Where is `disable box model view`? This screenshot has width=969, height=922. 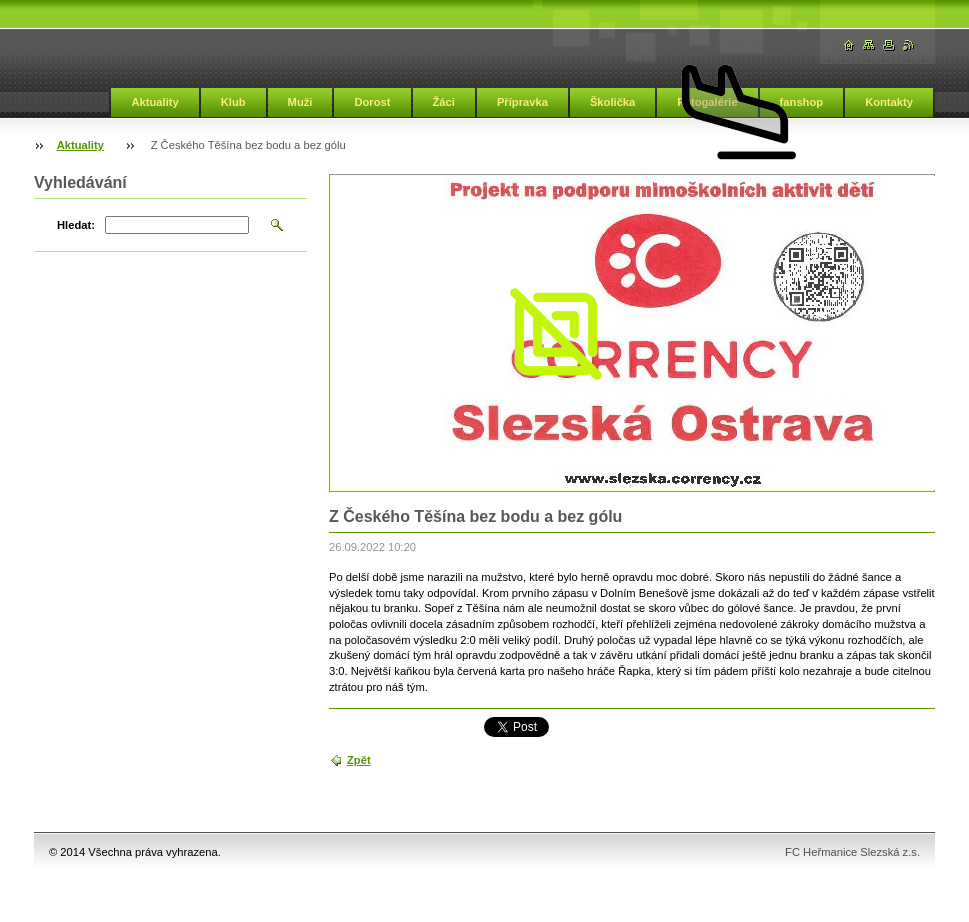 disable box model view is located at coordinates (556, 334).